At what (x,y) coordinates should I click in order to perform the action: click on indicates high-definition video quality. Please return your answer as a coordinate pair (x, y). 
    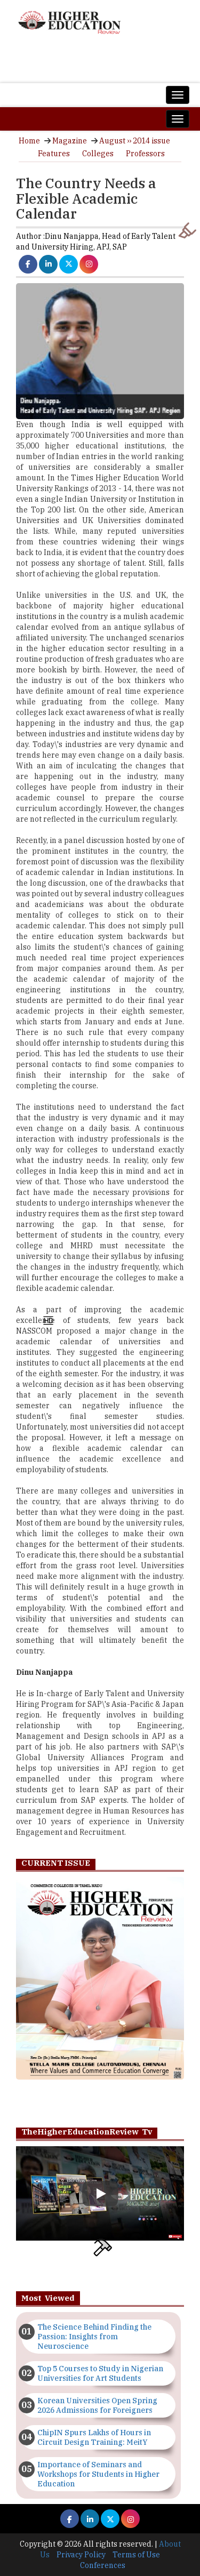
    Looking at the image, I should click on (48, 1320).